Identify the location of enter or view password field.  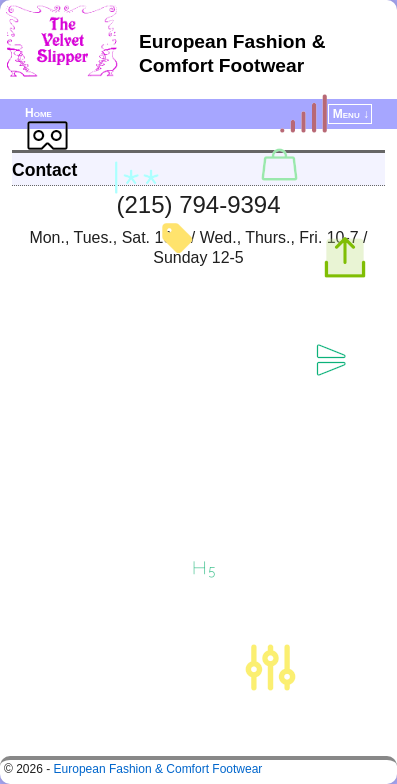
(134, 177).